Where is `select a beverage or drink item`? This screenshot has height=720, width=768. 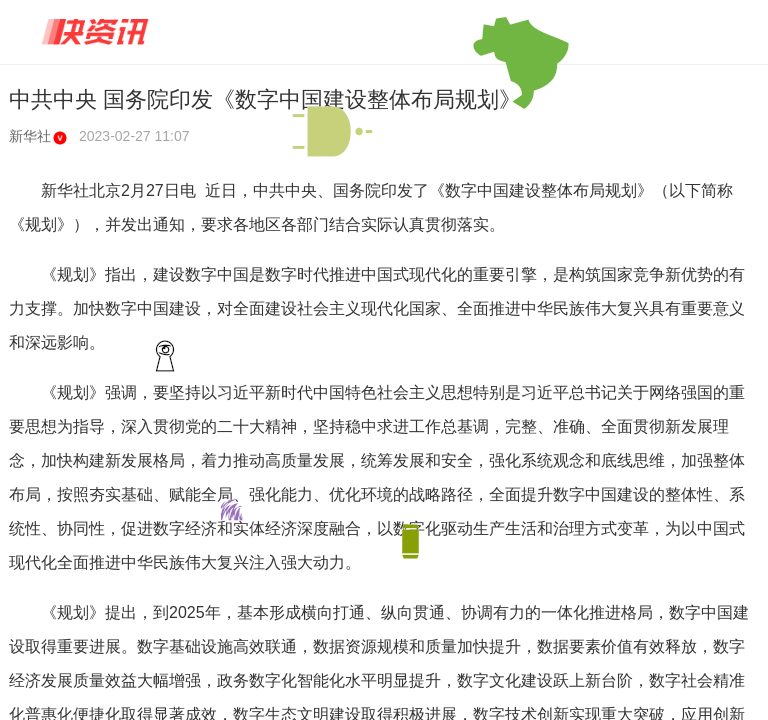 select a beverage or drink item is located at coordinates (410, 541).